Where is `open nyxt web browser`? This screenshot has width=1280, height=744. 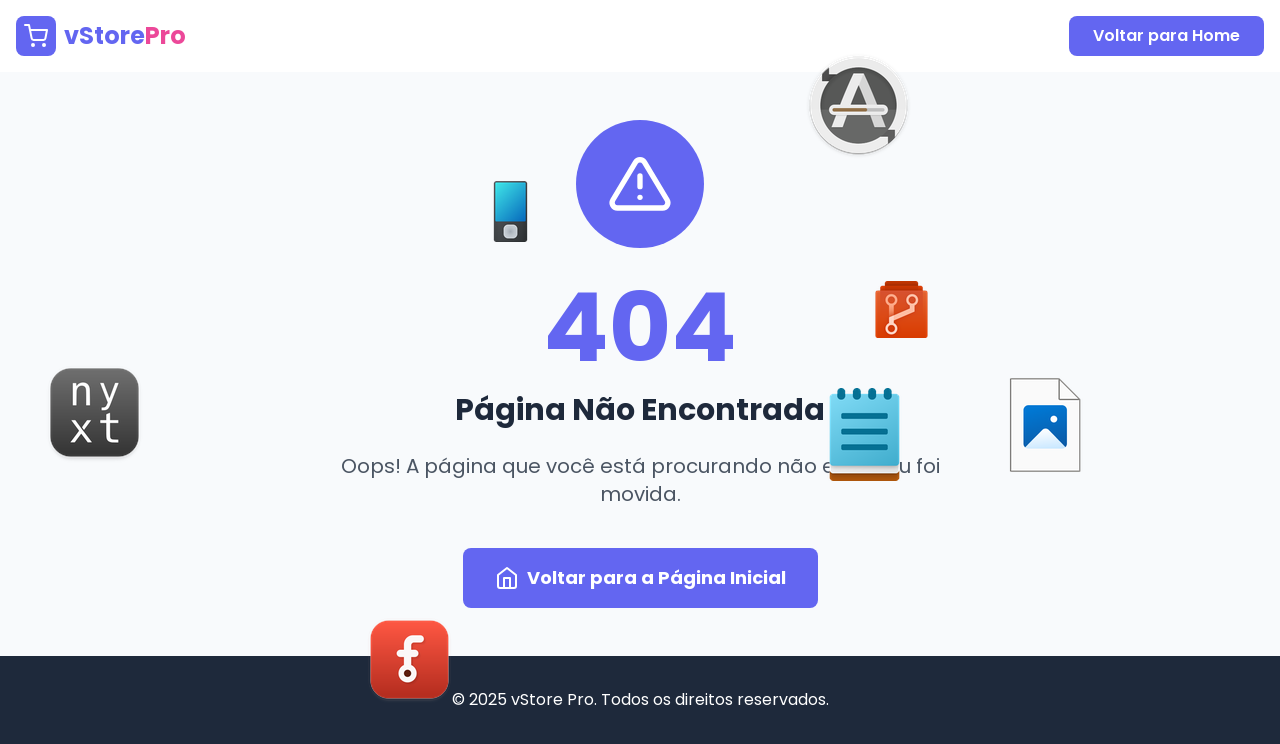
open nyxt web browser is located at coordinates (94, 412).